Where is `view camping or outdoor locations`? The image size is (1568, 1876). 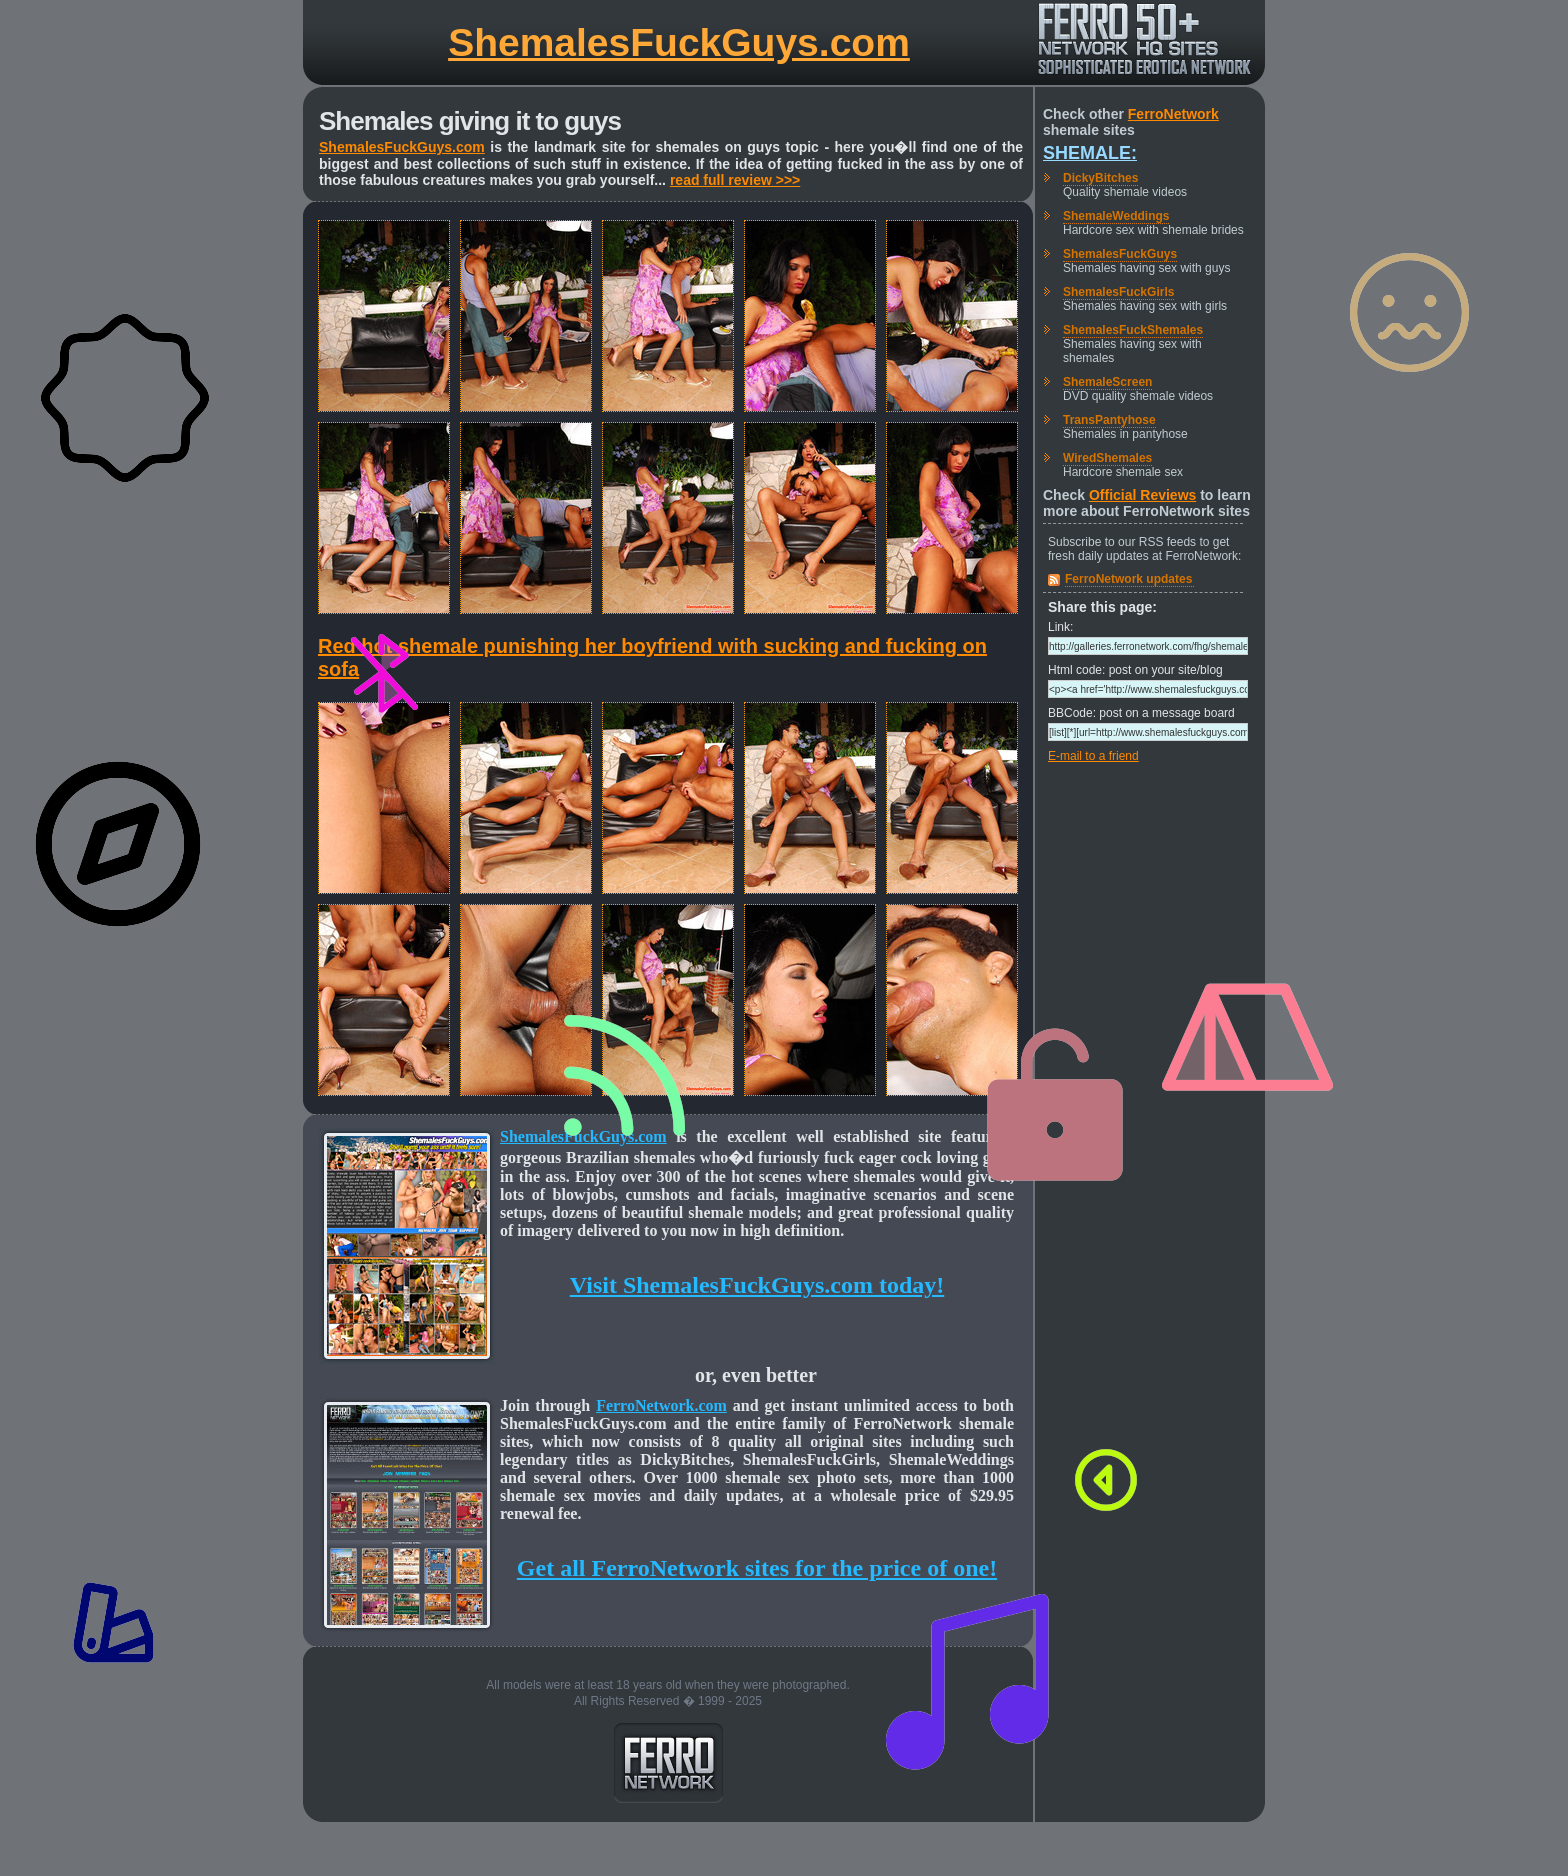
view camping or outdoor locations is located at coordinates (1247, 1042).